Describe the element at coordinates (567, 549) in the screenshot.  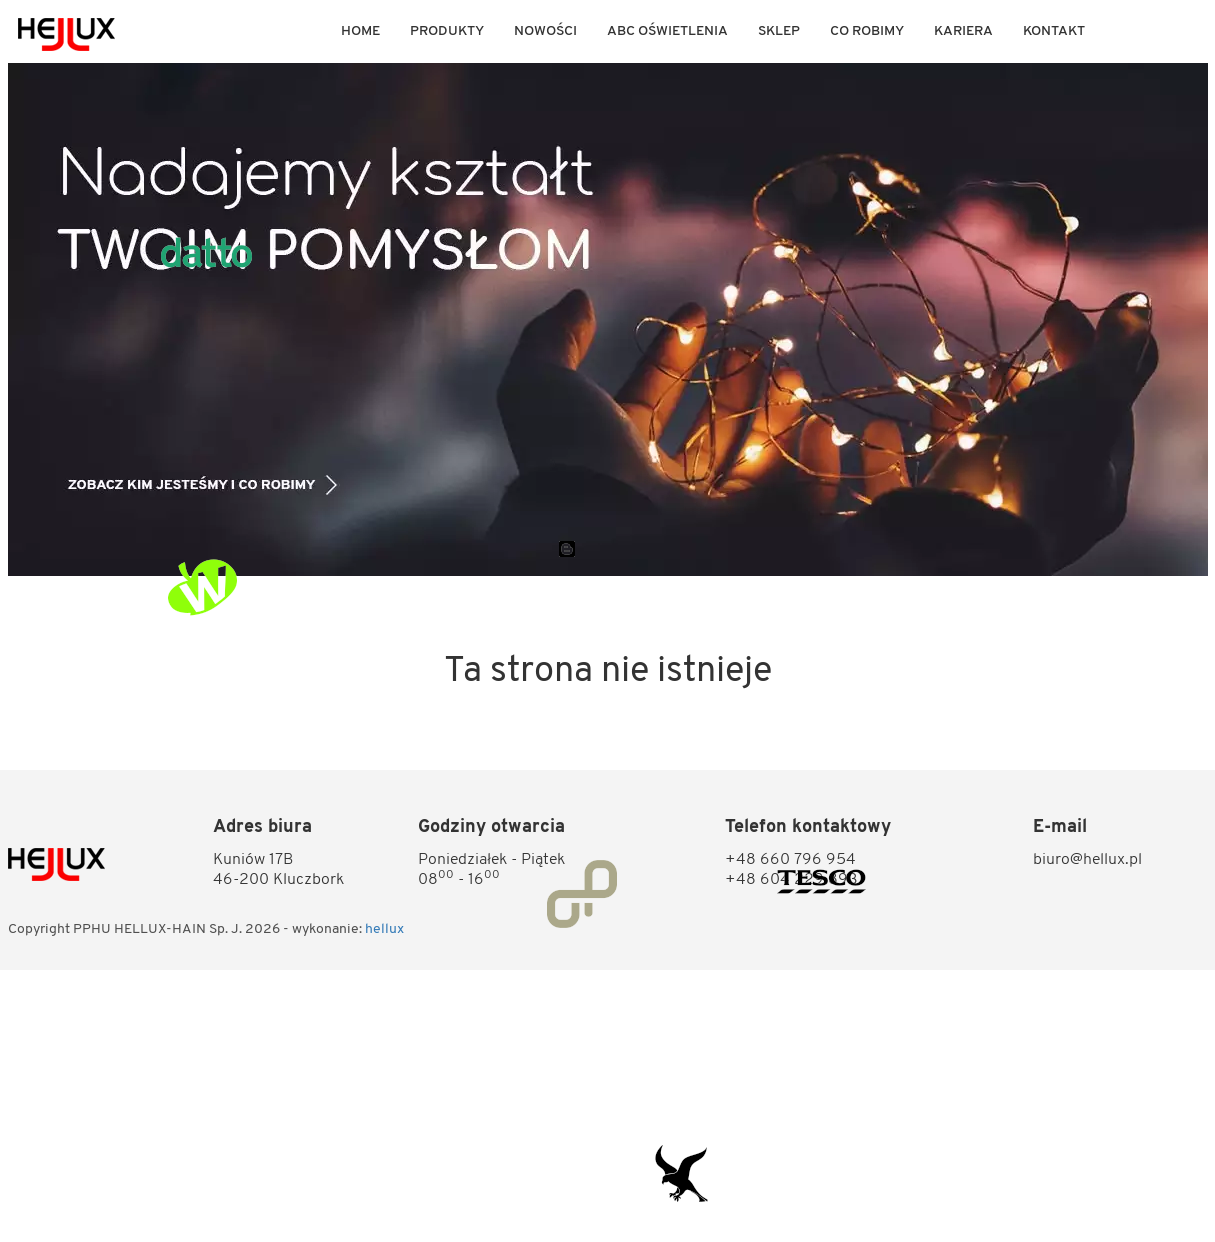
I see `open Blogger app` at that location.